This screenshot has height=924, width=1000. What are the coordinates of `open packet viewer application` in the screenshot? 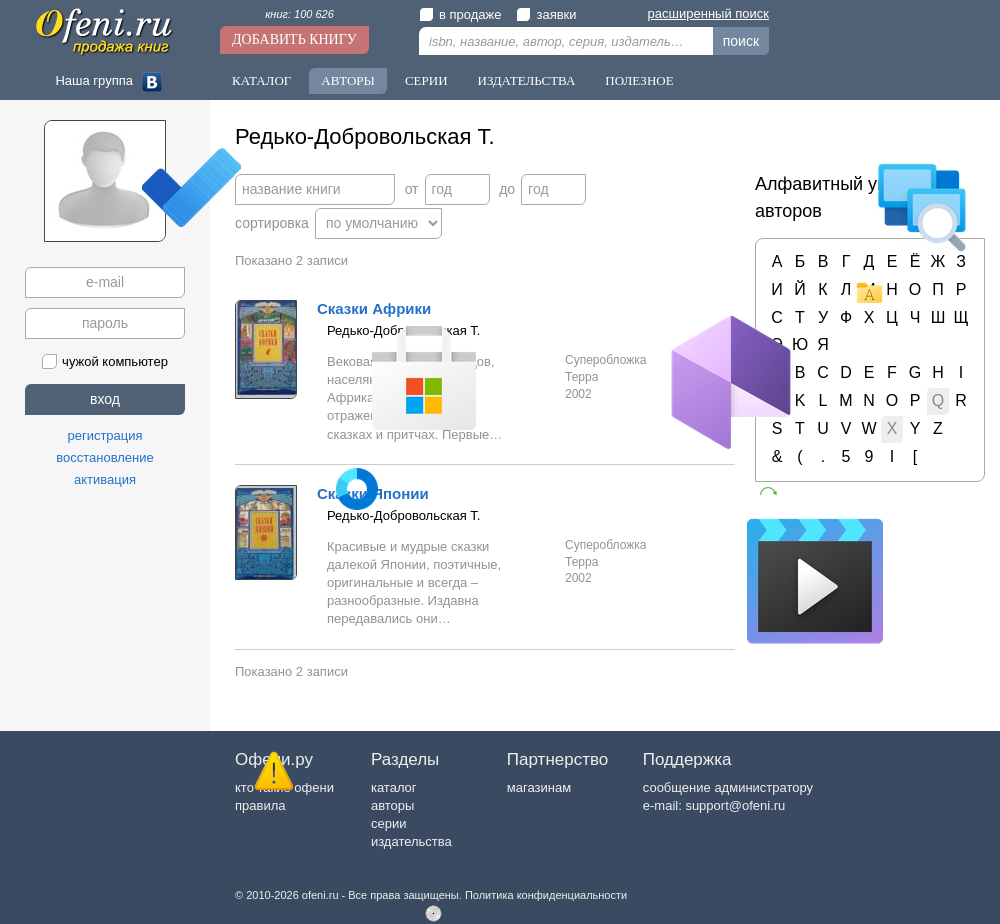 It's located at (924, 210).